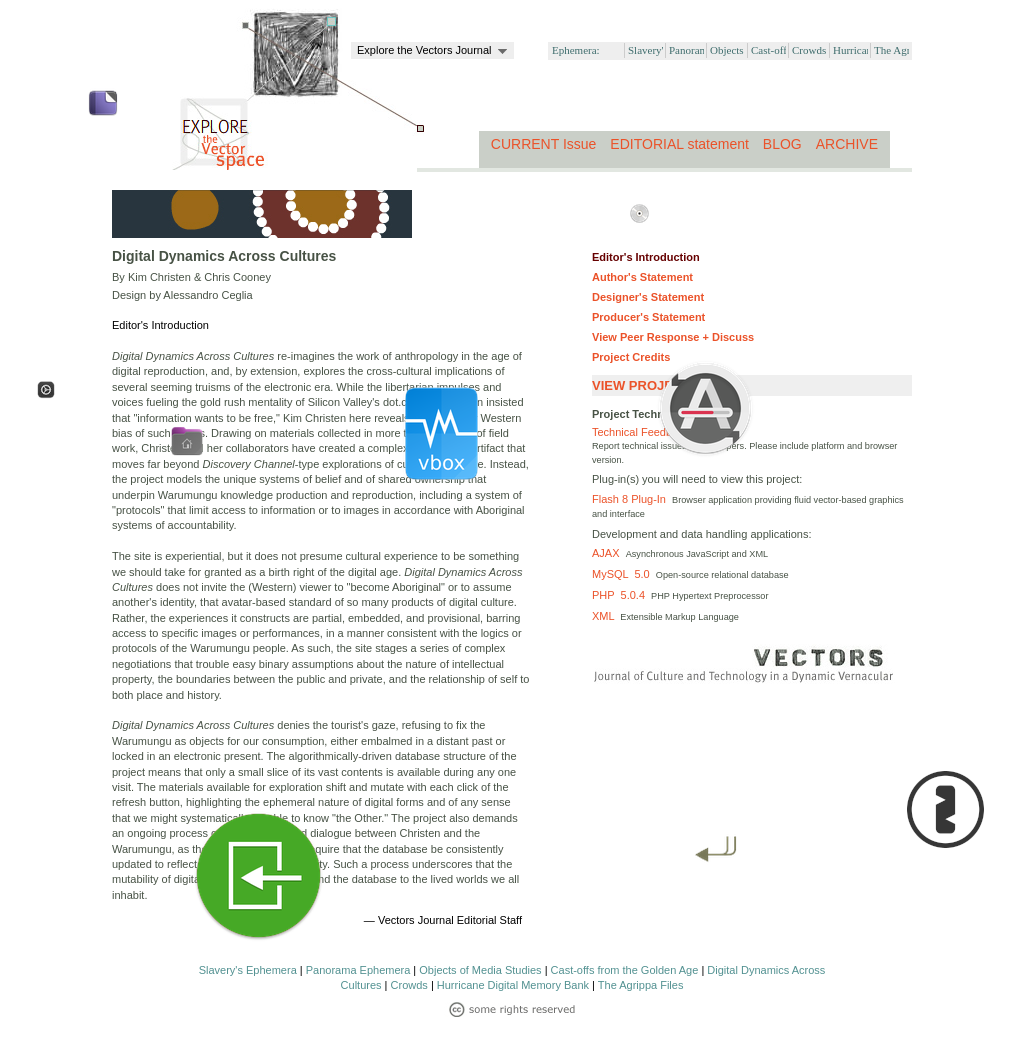 This screenshot has height=1046, width=1024. What do you see at coordinates (639, 213) in the screenshot?
I see `access cd/dvd drive` at bounding box center [639, 213].